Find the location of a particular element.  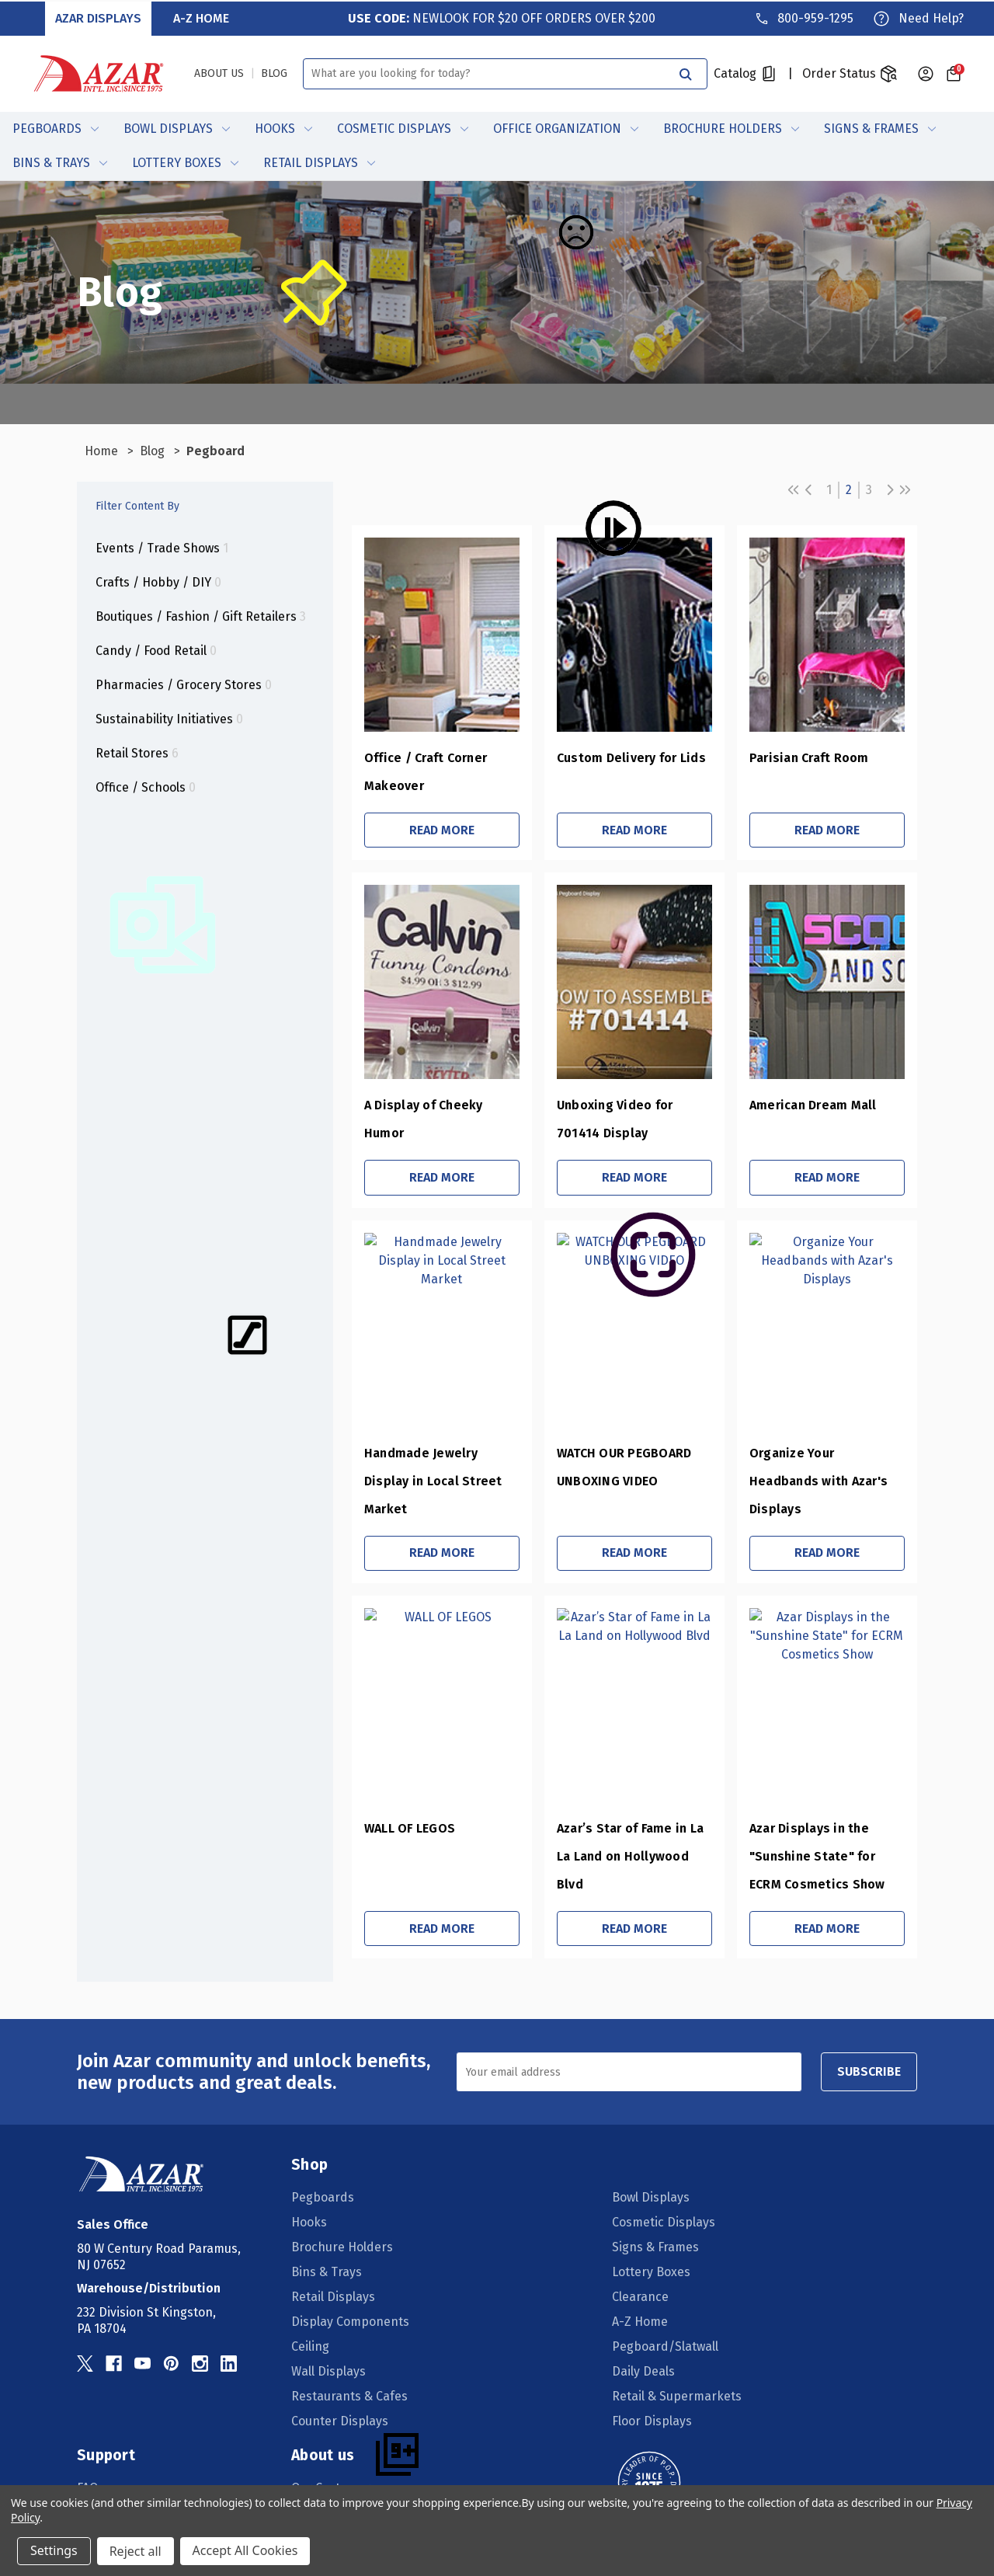

skip to next track or media item is located at coordinates (613, 528).